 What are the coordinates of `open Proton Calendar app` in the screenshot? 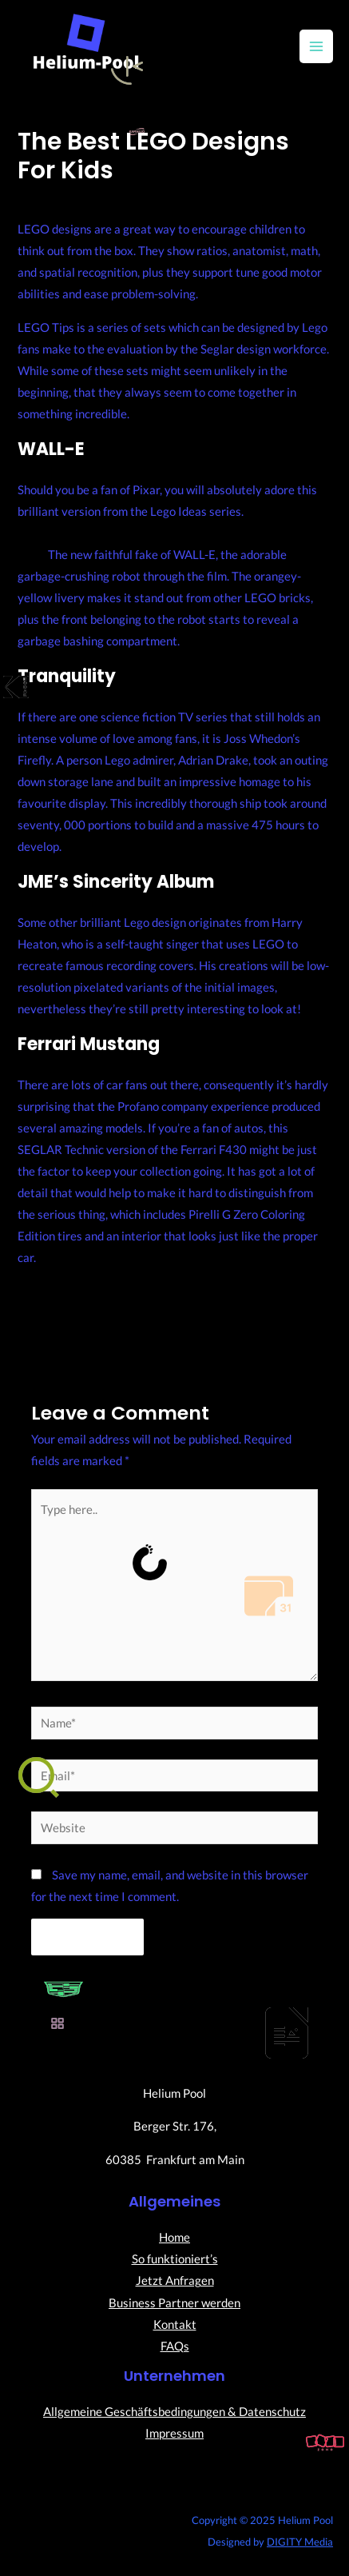 It's located at (268, 1596).